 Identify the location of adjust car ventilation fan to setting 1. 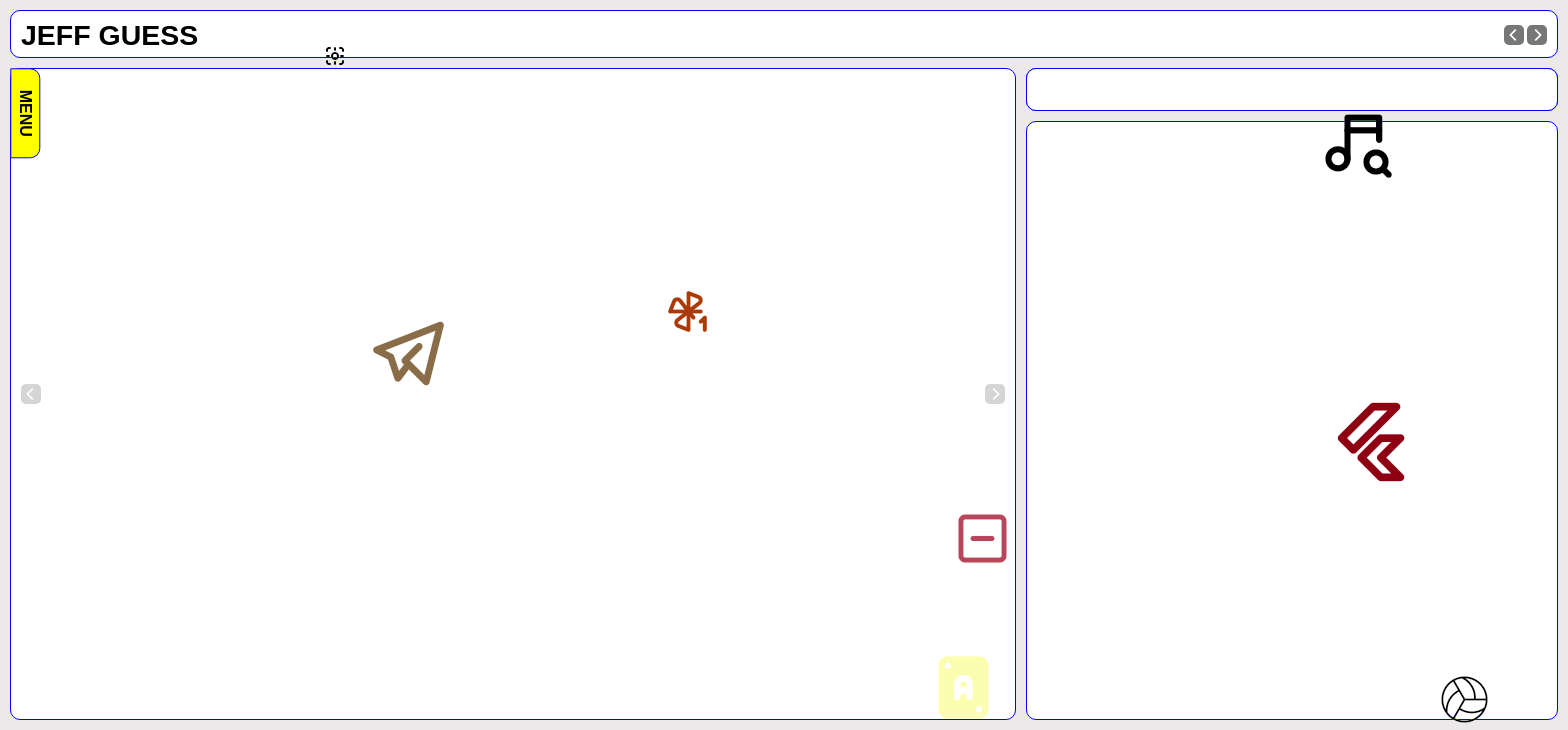
(688, 311).